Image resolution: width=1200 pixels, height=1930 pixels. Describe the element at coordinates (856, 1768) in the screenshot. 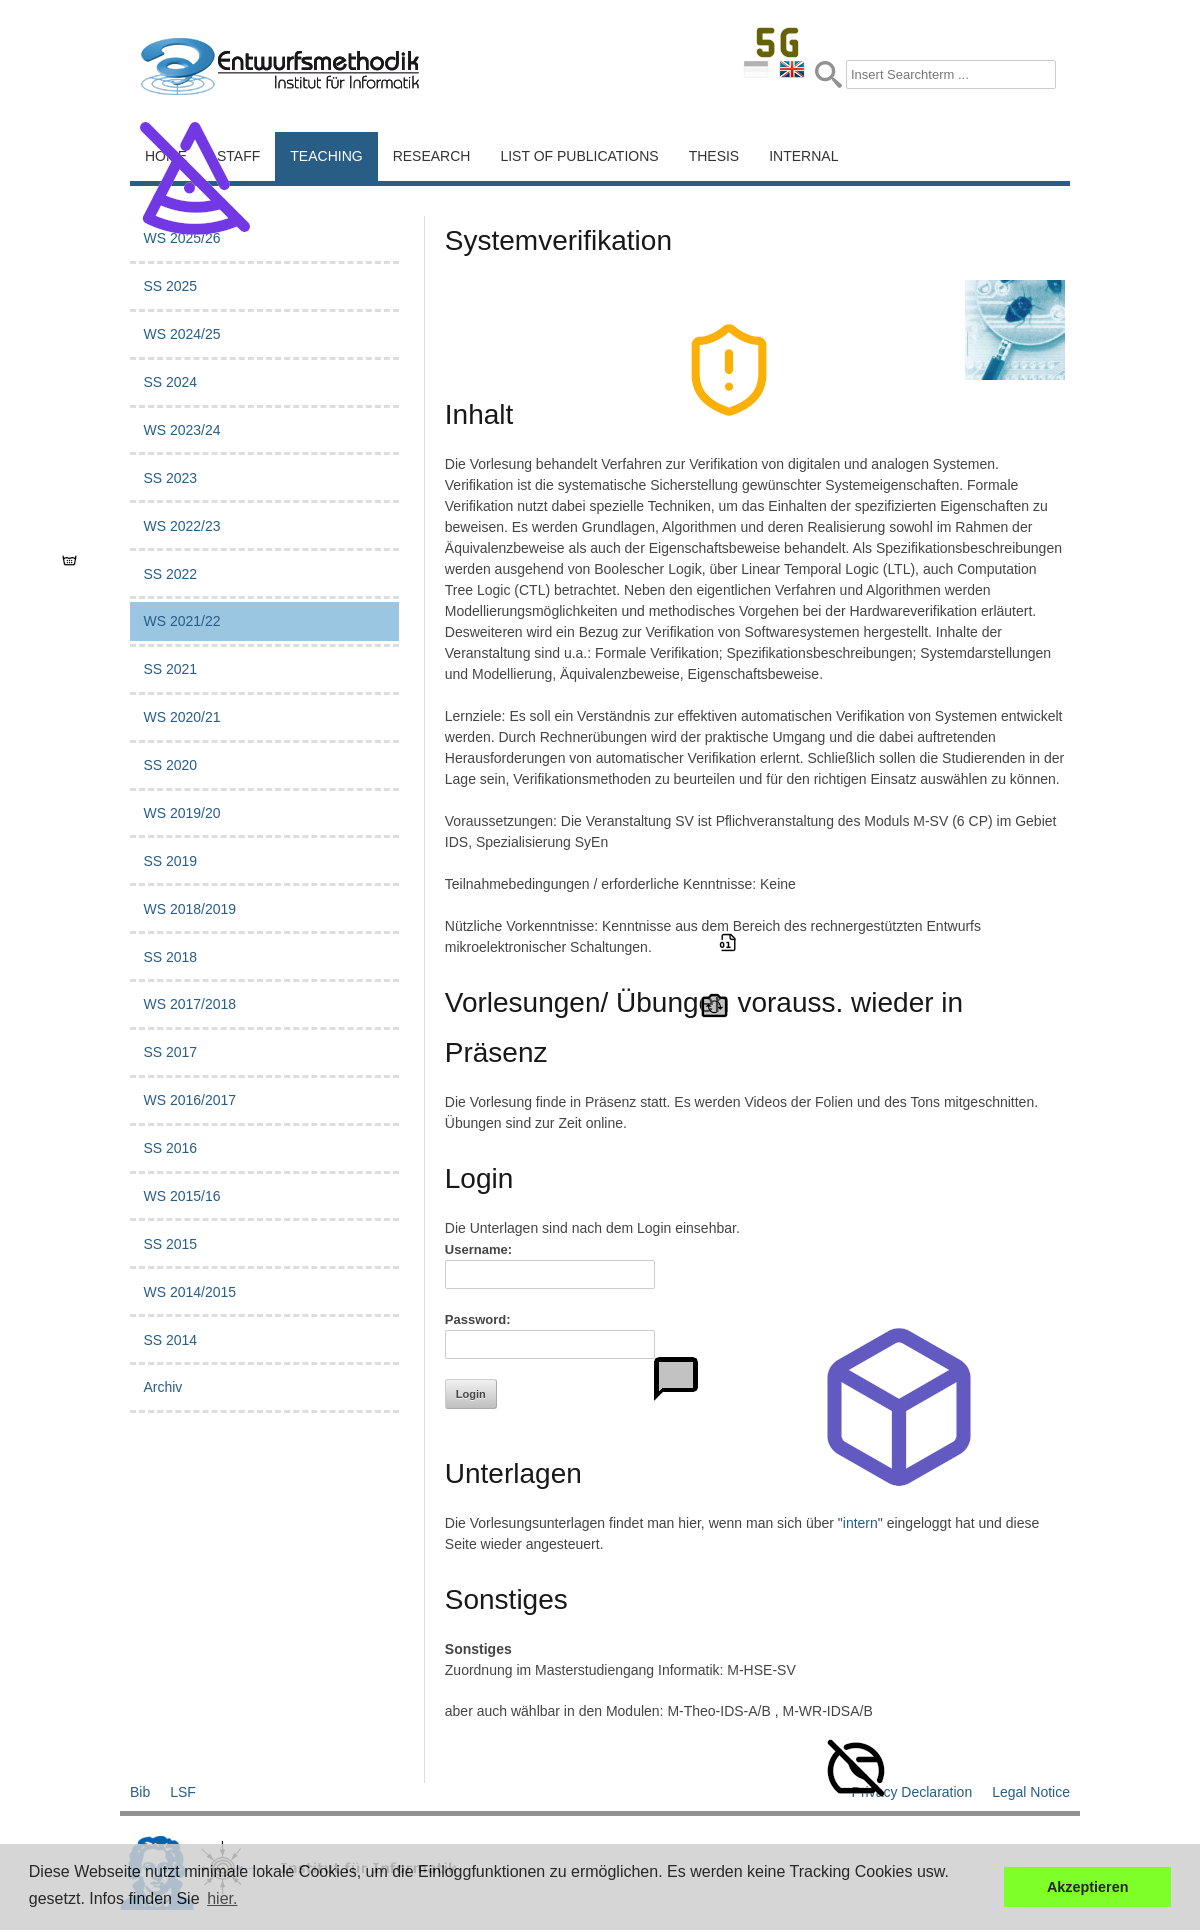

I see `disable safety helmet requirement` at that location.